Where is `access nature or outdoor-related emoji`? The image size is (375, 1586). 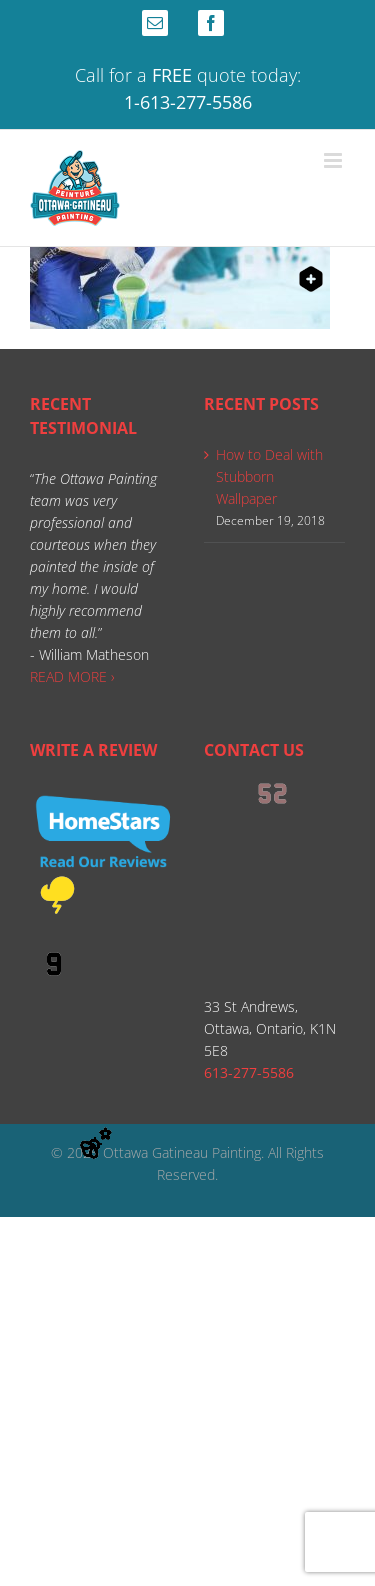 access nature or outdoor-related emoji is located at coordinates (96, 1143).